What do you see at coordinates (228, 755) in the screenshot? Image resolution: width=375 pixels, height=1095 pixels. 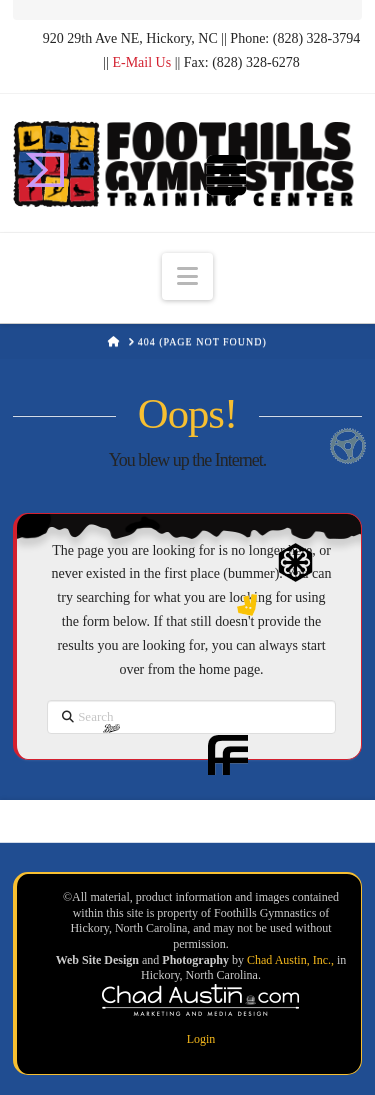 I see `open the Farfetch app` at bounding box center [228, 755].